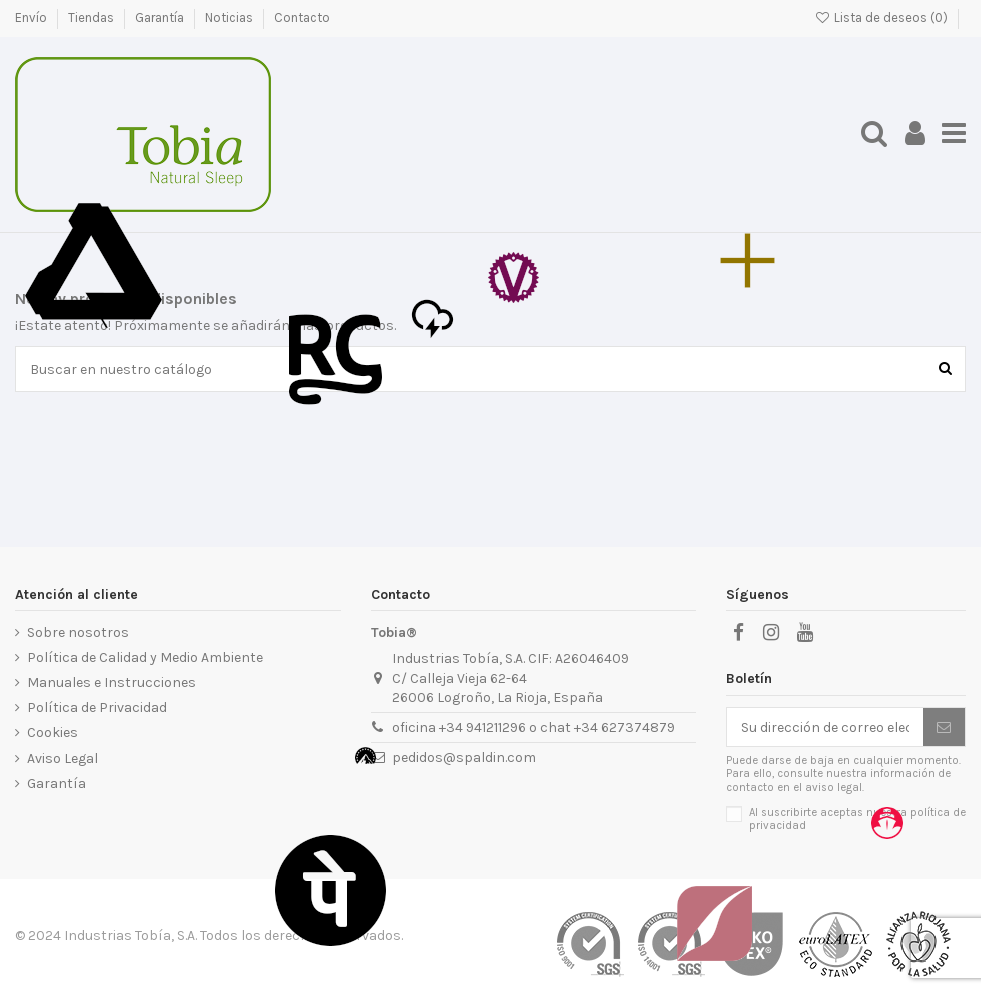 The image size is (981, 992). What do you see at coordinates (714, 923) in the screenshot?
I see `pied piper company logo` at bounding box center [714, 923].